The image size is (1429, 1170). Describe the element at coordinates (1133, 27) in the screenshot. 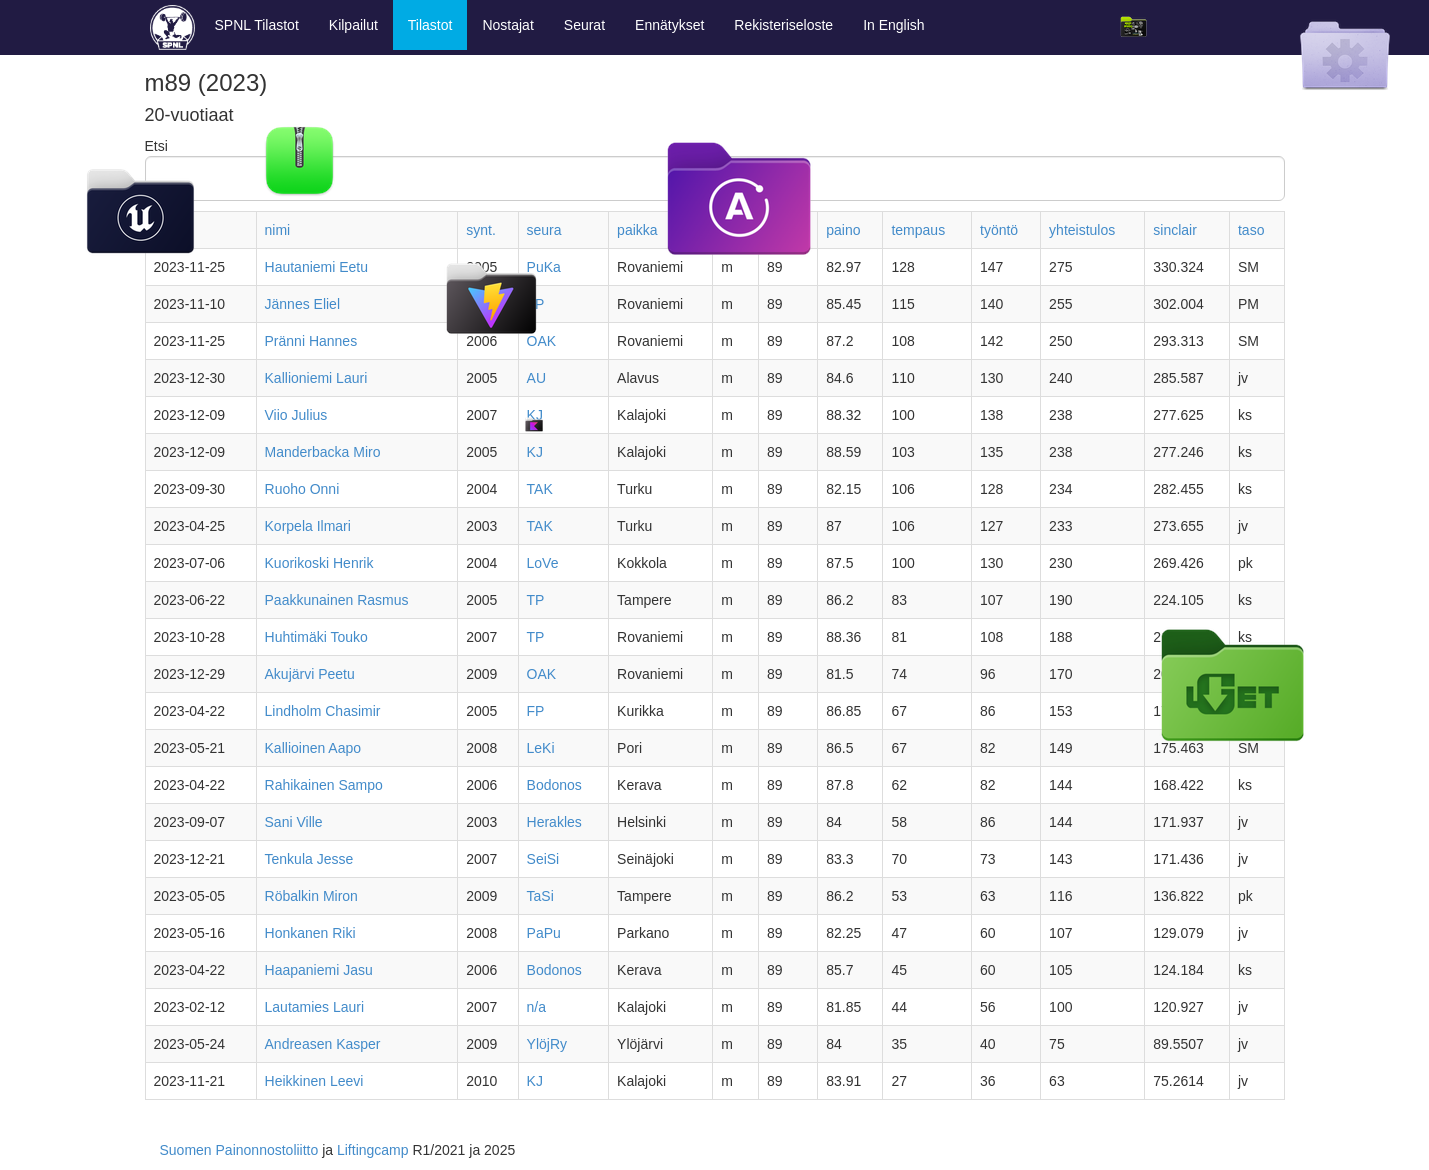

I see `open watch dogs 2 game files folder` at that location.